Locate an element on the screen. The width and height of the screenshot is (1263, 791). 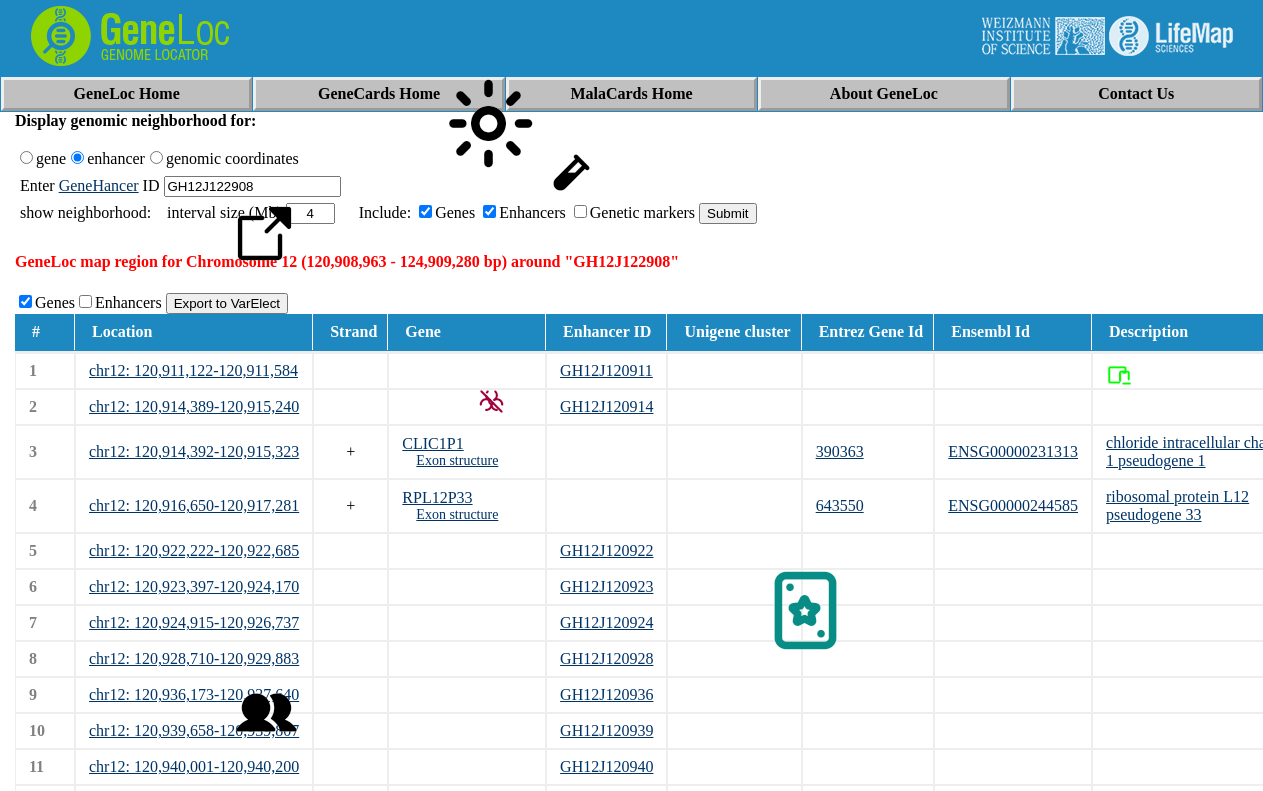
remove a device from your account is located at coordinates (1119, 376).